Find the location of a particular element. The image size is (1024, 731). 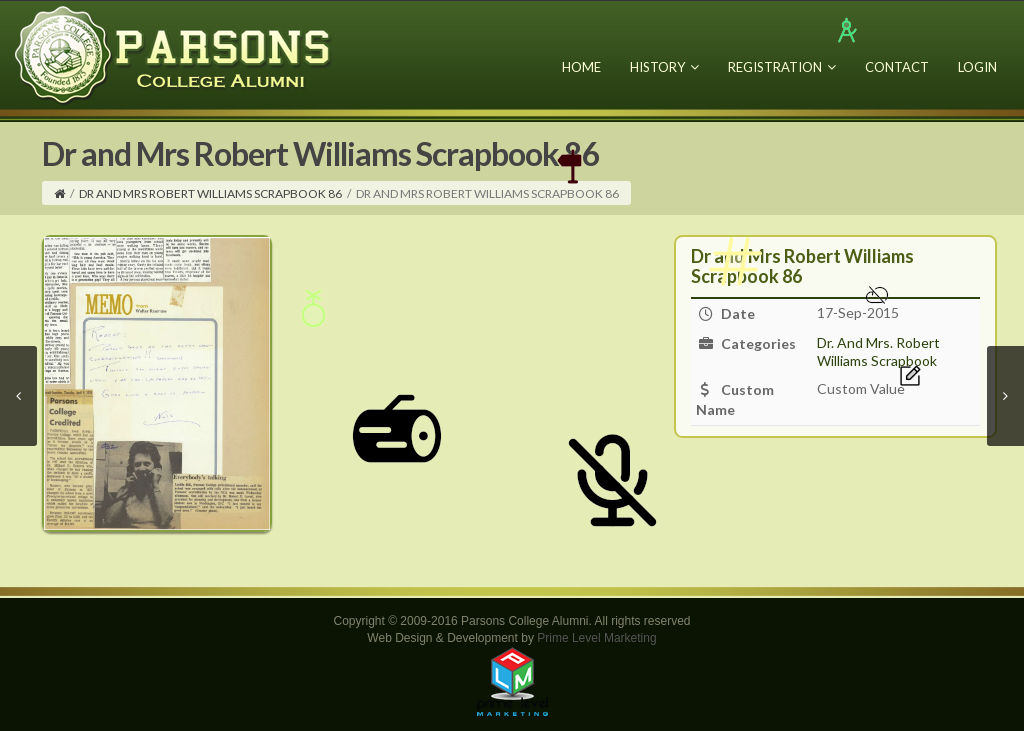

mute your microphone is located at coordinates (612, 482).